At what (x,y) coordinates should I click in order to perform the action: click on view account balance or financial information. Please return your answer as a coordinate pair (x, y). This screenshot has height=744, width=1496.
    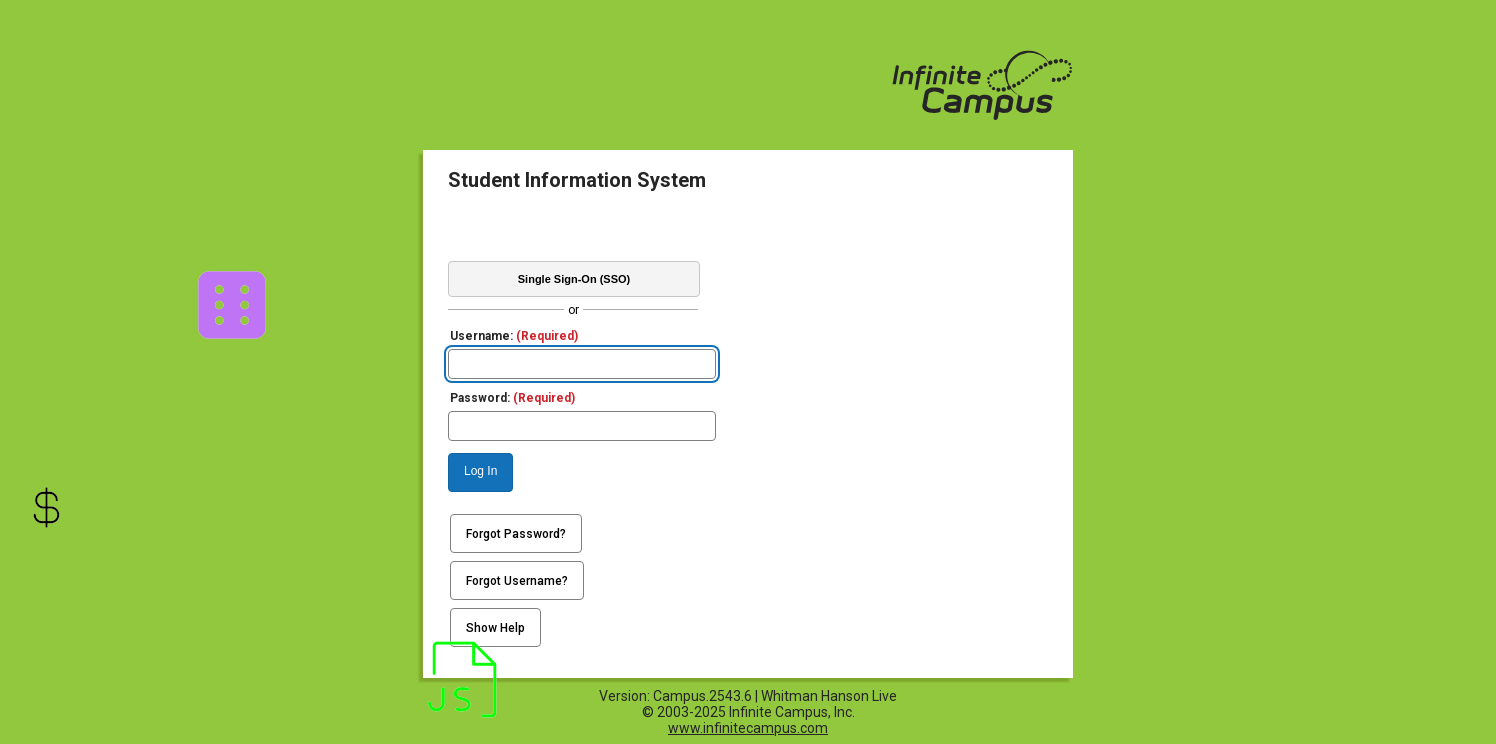
    Looking at the image, I should click on (46, 507).